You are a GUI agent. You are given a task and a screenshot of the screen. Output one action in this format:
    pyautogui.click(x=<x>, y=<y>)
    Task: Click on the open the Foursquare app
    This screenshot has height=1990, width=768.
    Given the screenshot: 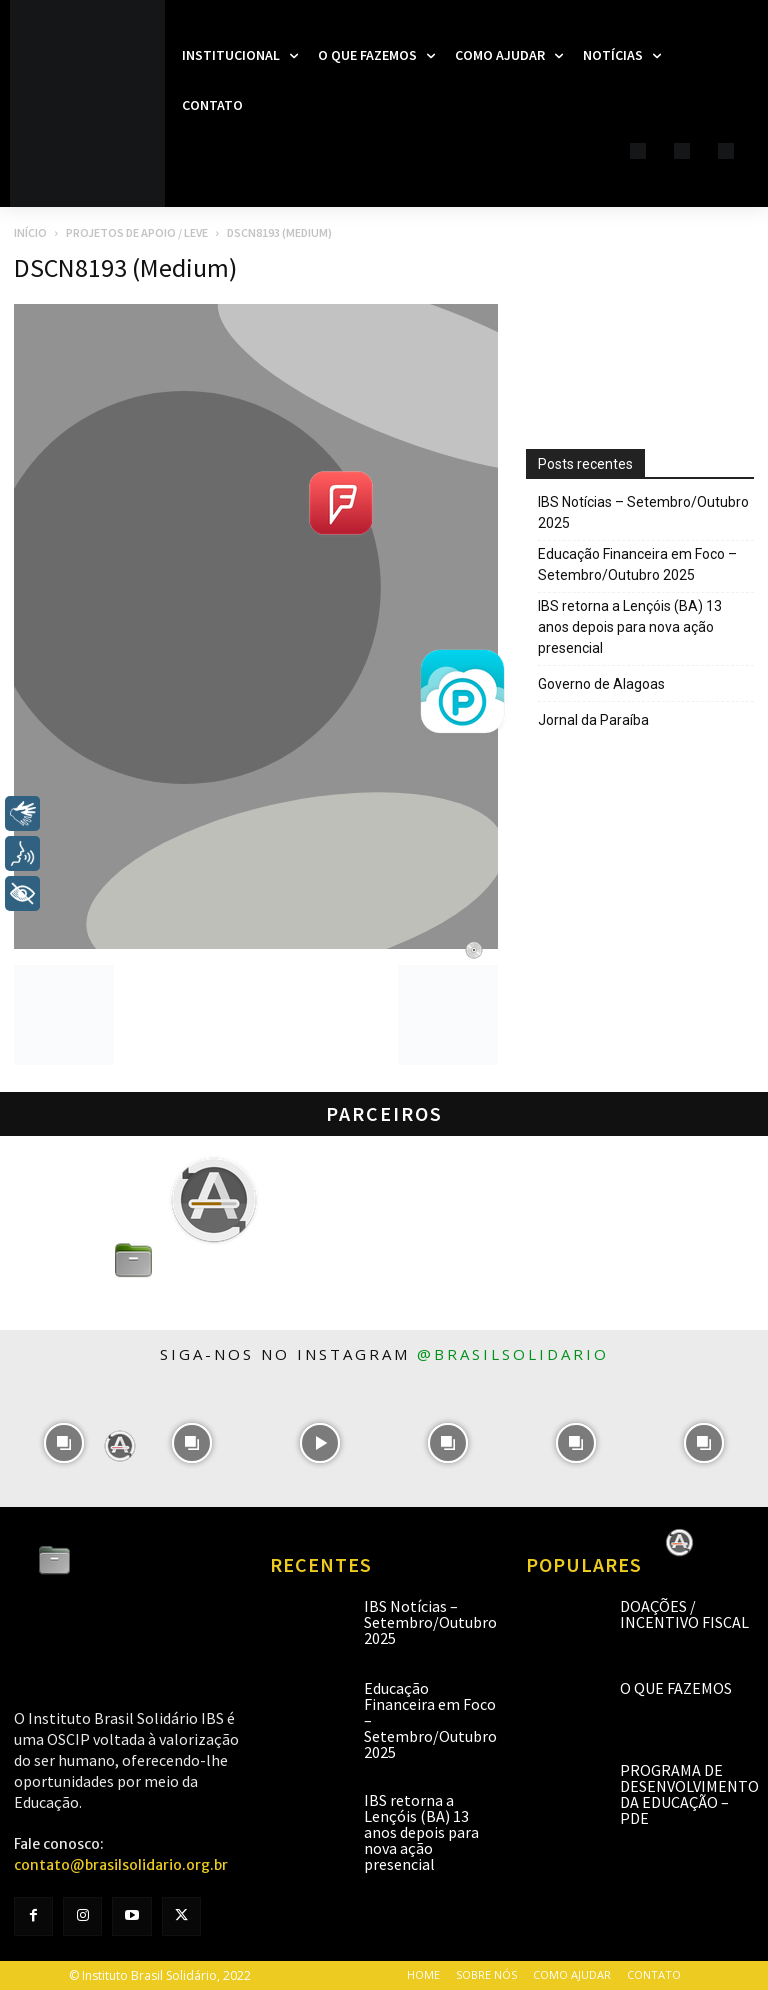 What is the action you would take?
    pyautogui.click(x=341, y=503)
    